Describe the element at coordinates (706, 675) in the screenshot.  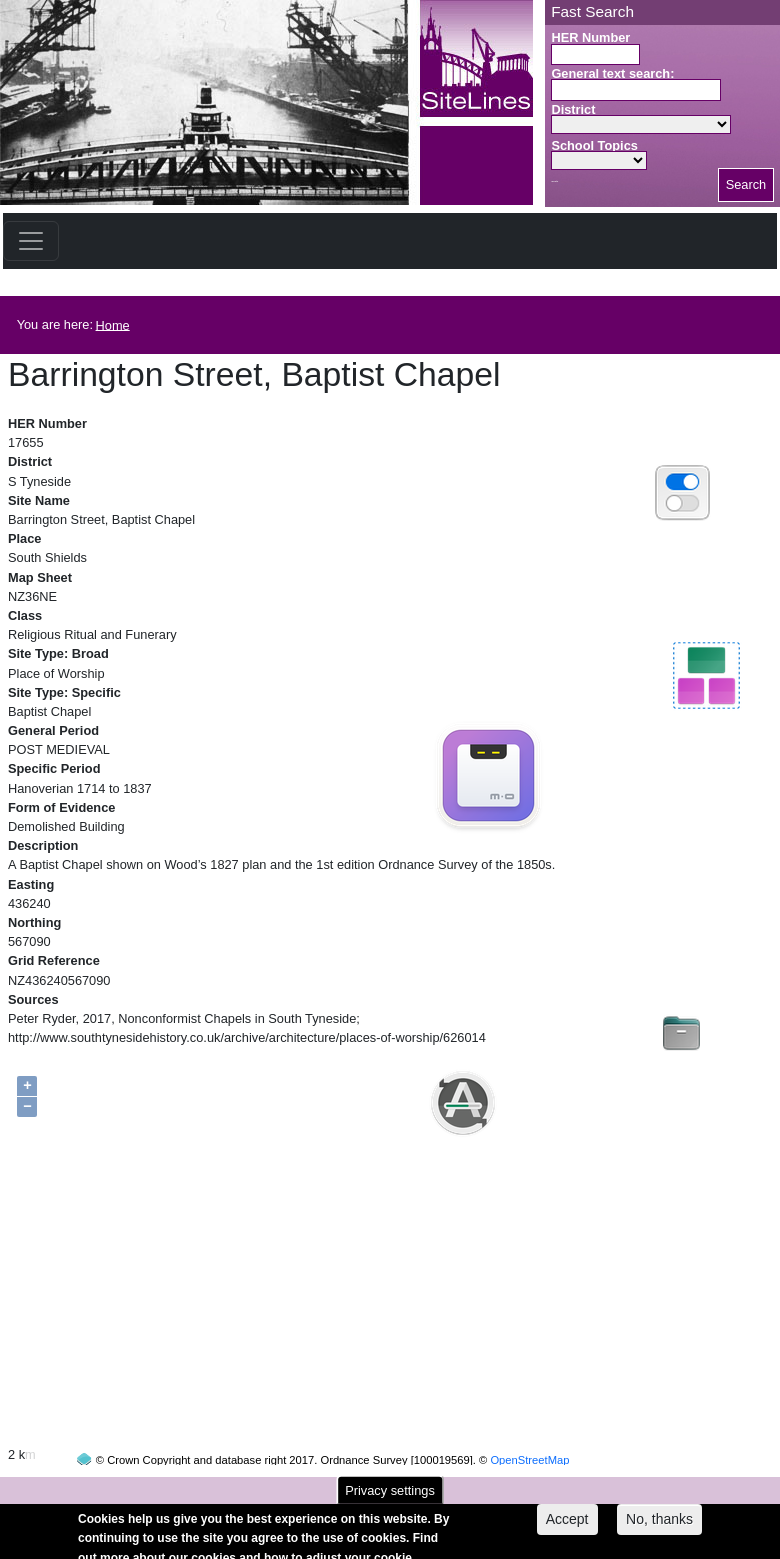
I see `select all items in the current view` at that location.